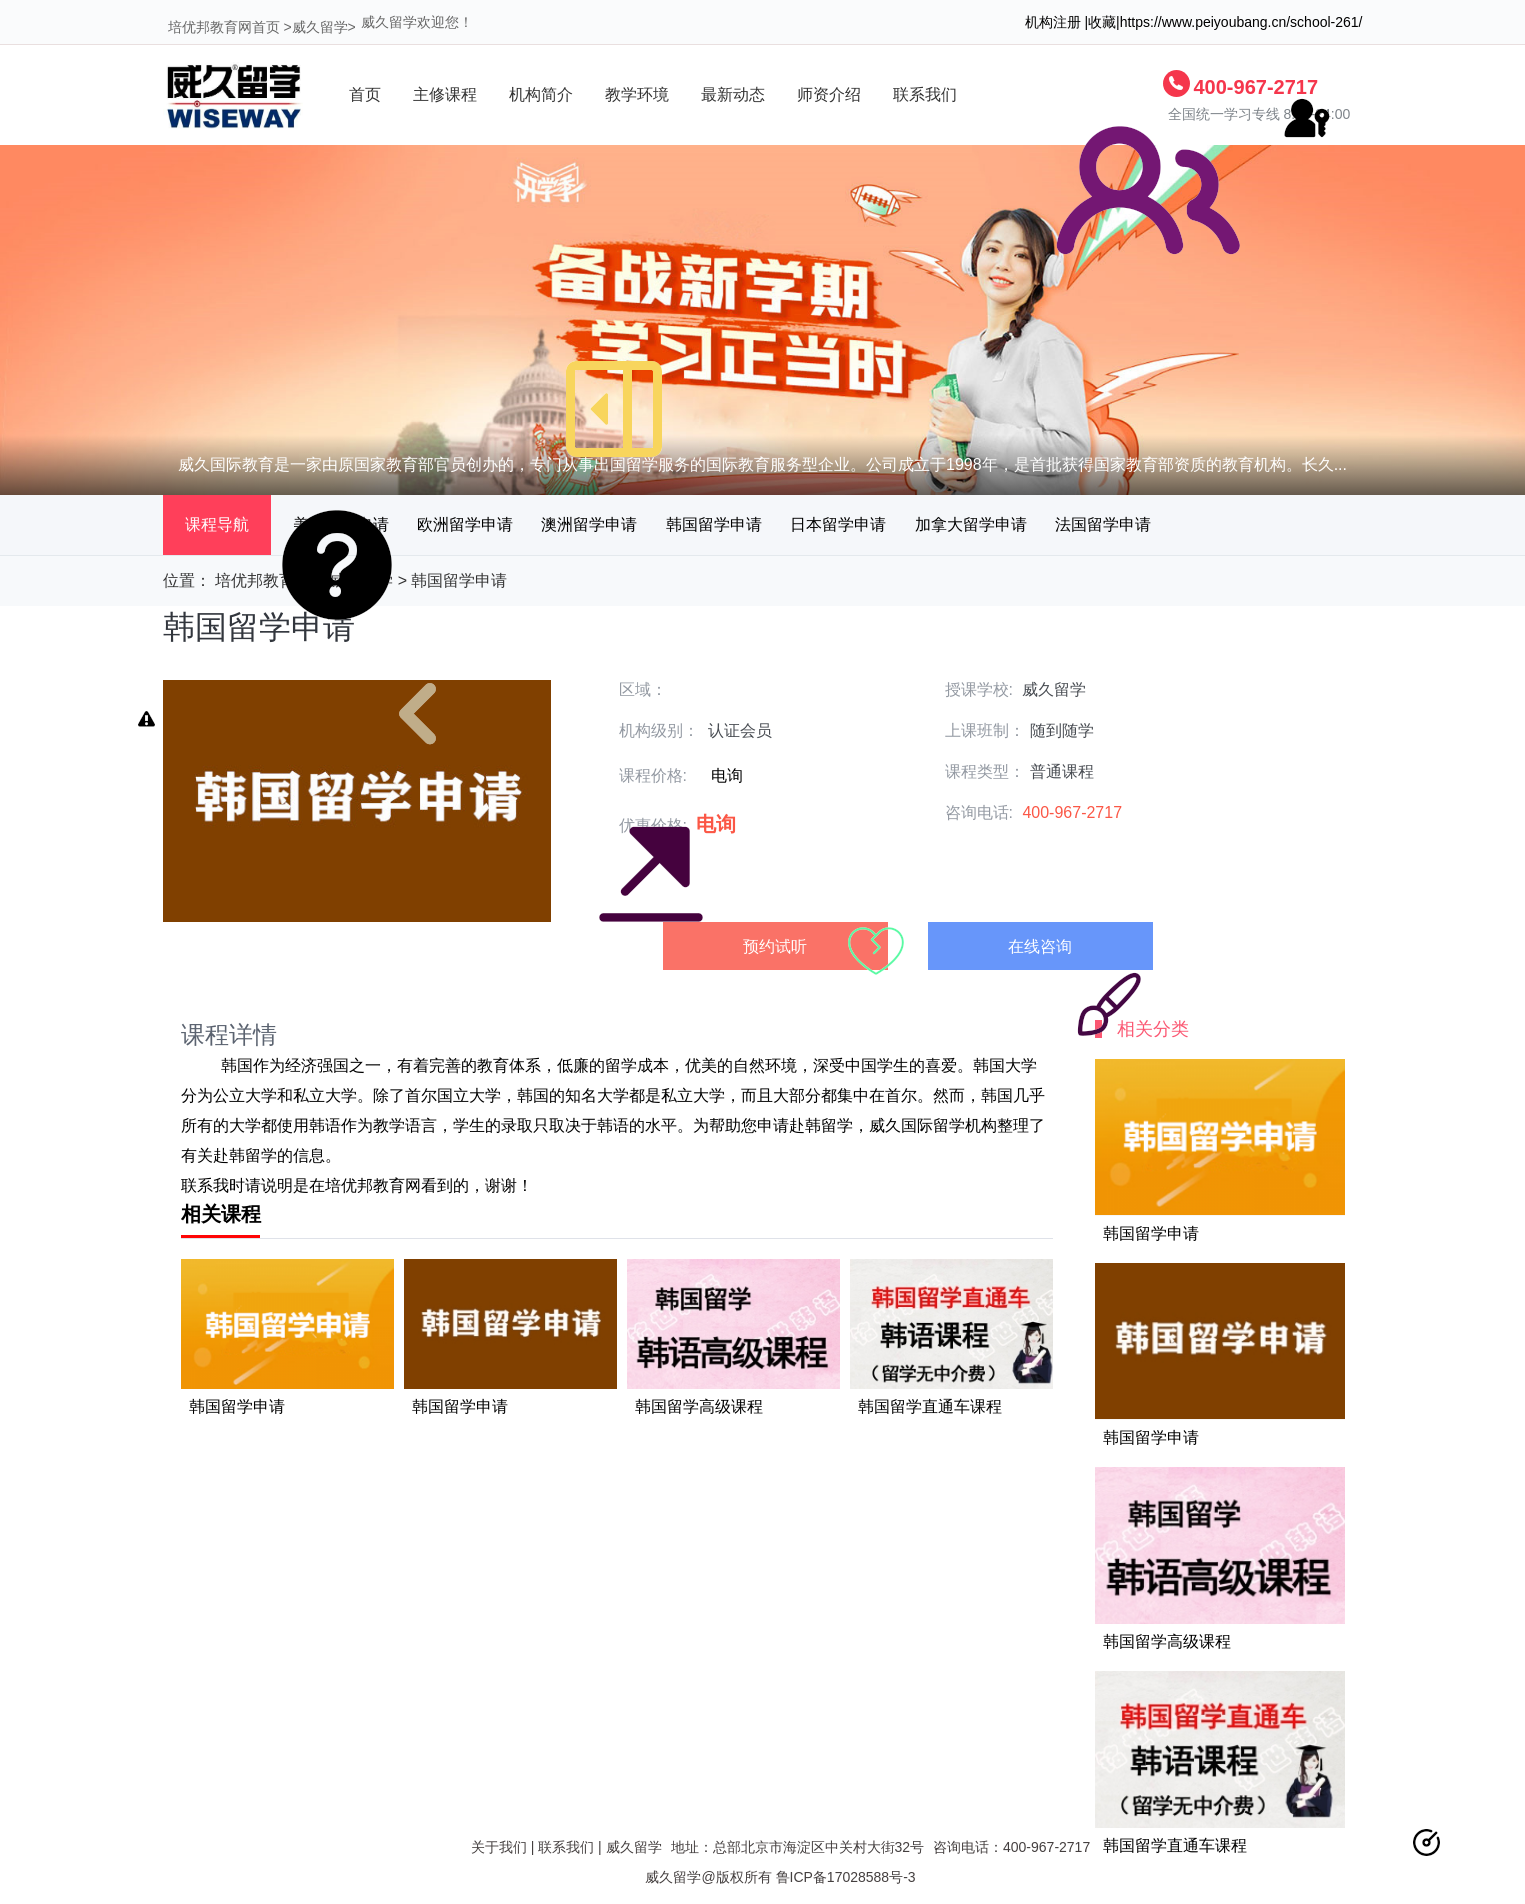  What do you see at coordinates (1426, 1842) in the screenshot?
I see `view performance metrics or usage statistics` at bounding box center [1426, 1842].